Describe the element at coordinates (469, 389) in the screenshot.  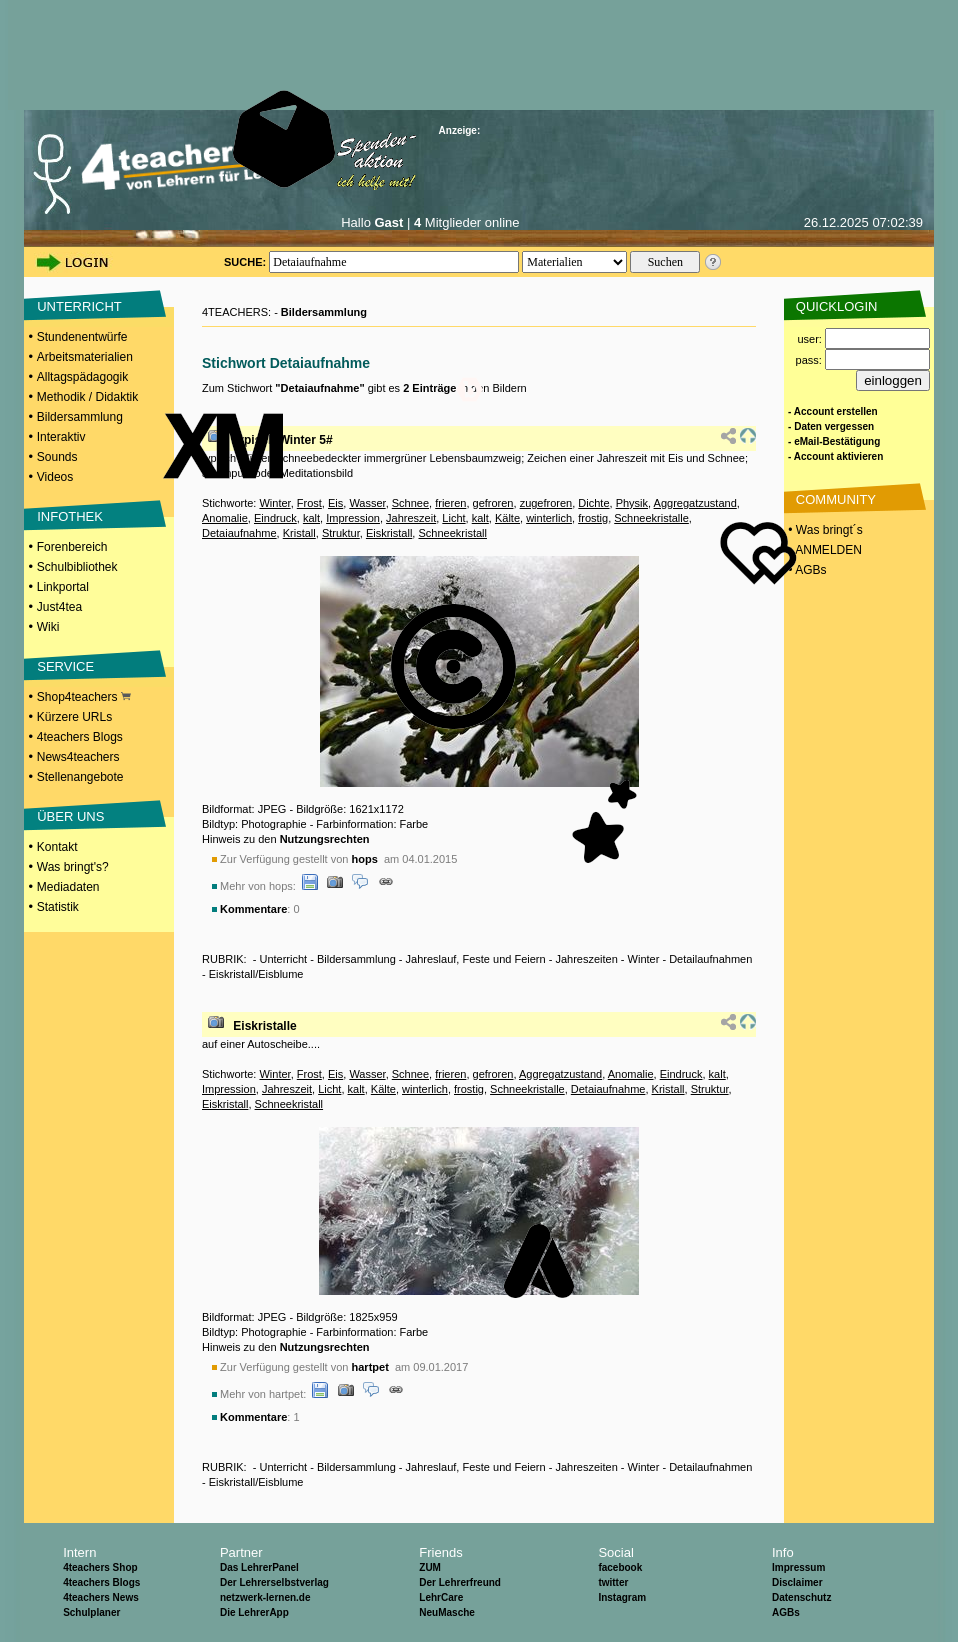
I see `visit bugcrowd security platform` at that location.